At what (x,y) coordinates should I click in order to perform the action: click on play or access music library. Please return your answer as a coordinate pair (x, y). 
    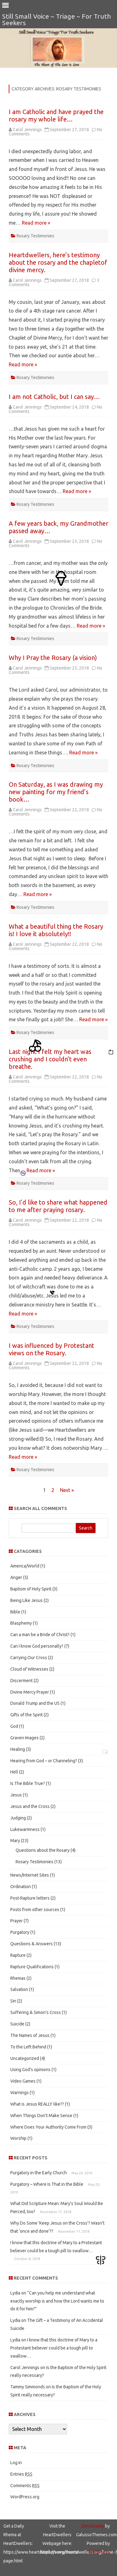
    Looking at the image, I should click on (23, 1173).